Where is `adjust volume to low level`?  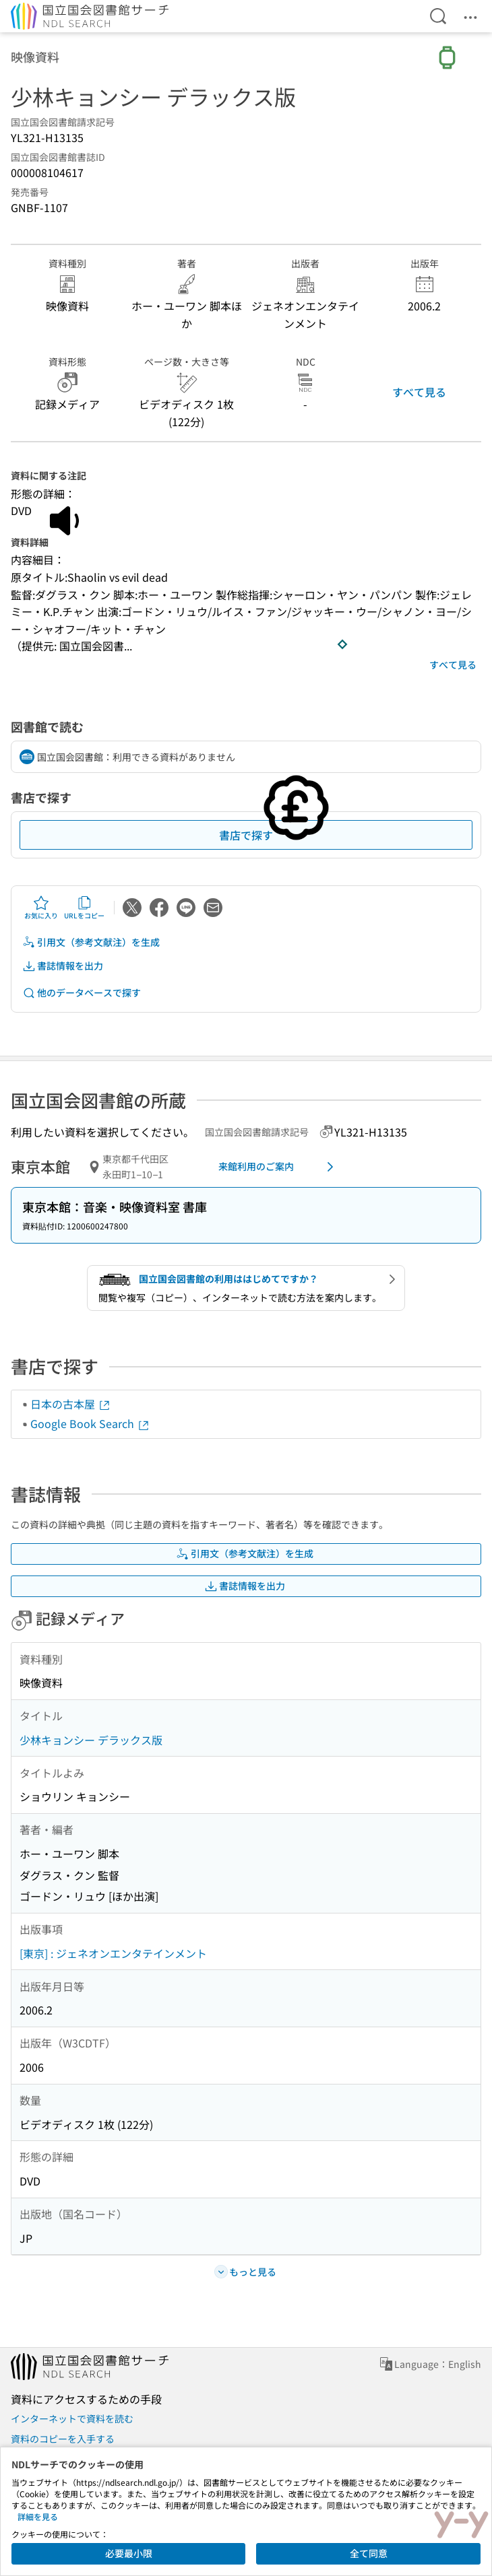 adjust volume to low level is located at coordinates (64, 520).